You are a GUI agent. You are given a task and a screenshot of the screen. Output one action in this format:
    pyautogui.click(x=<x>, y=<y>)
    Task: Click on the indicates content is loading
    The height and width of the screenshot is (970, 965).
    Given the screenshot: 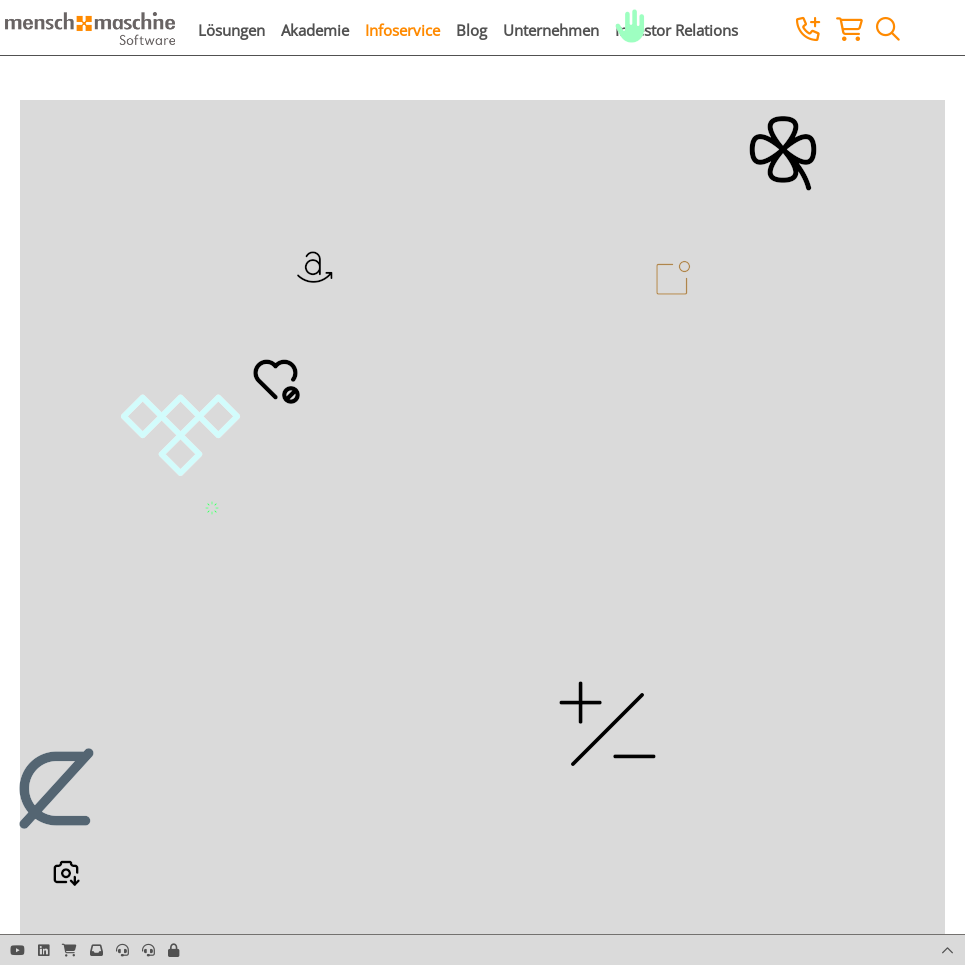 What is the action you would take?
    pyautogui.click(x=212, y=508)
    